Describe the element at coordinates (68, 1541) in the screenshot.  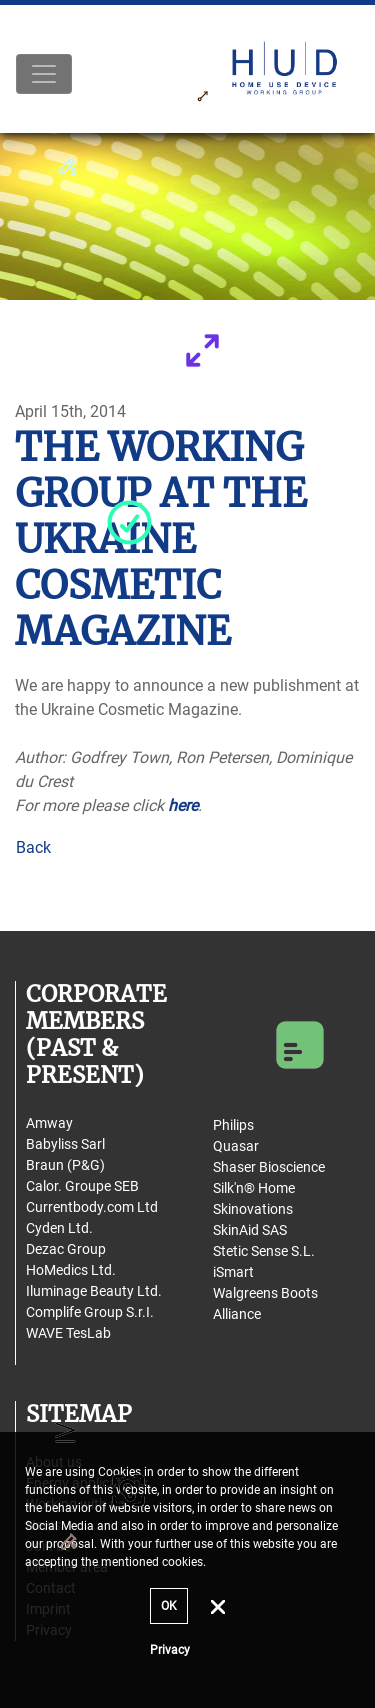
I see `run a test or experiment` at that location.